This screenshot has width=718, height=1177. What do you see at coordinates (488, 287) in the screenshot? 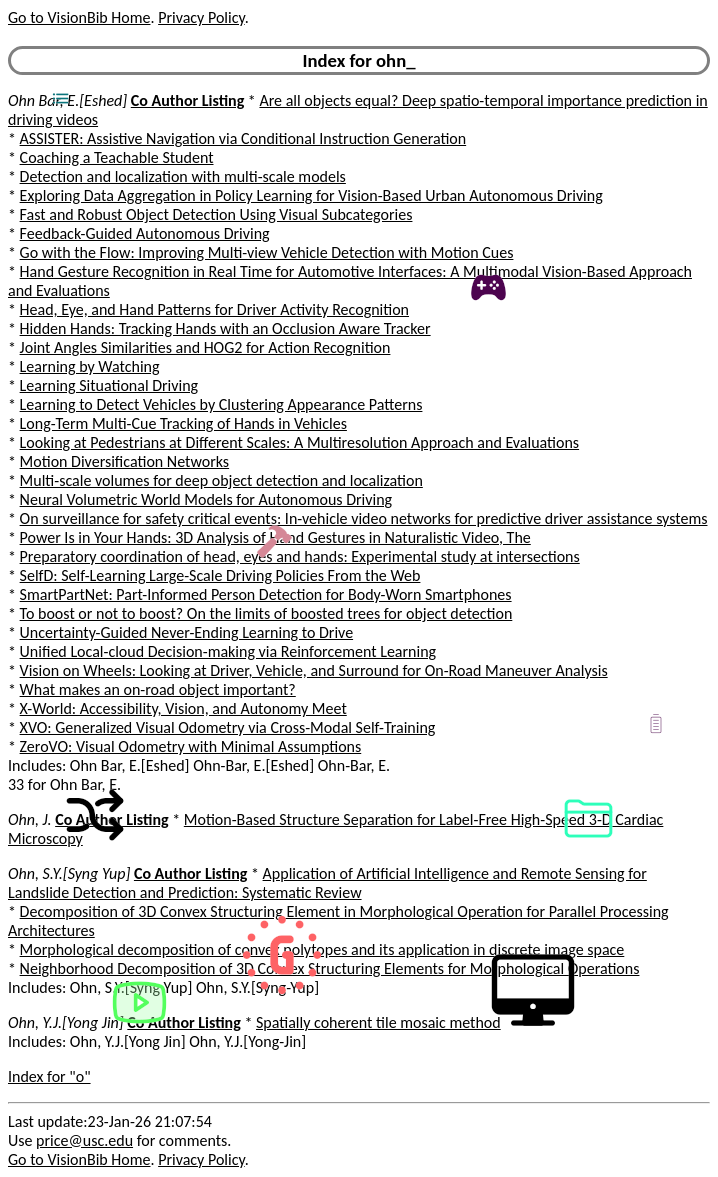
I see `access gaming features or settings` at bounding box center [488, 287].